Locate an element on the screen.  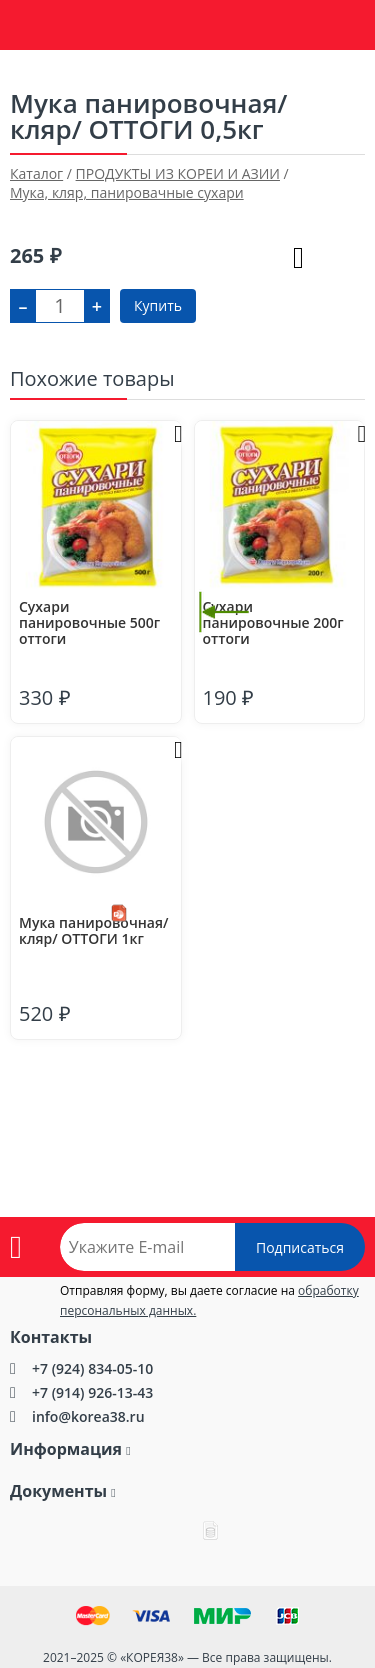
open a database file is located at coordinates (210, 1530).